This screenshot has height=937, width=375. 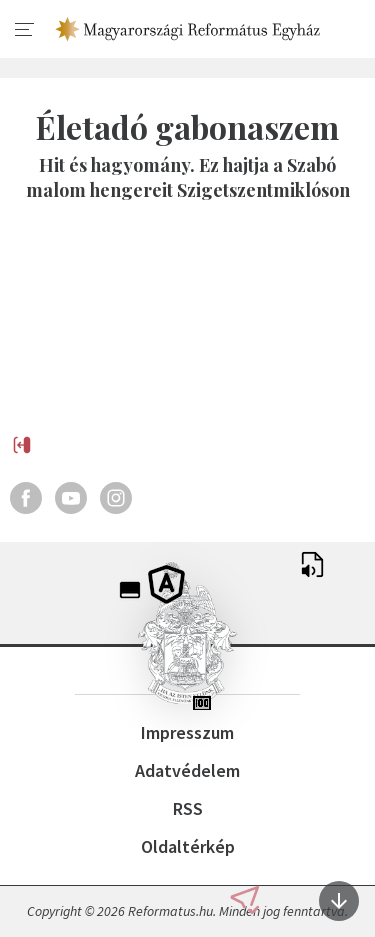 I want to click on location successfully shared, so click(x=245, y=900).